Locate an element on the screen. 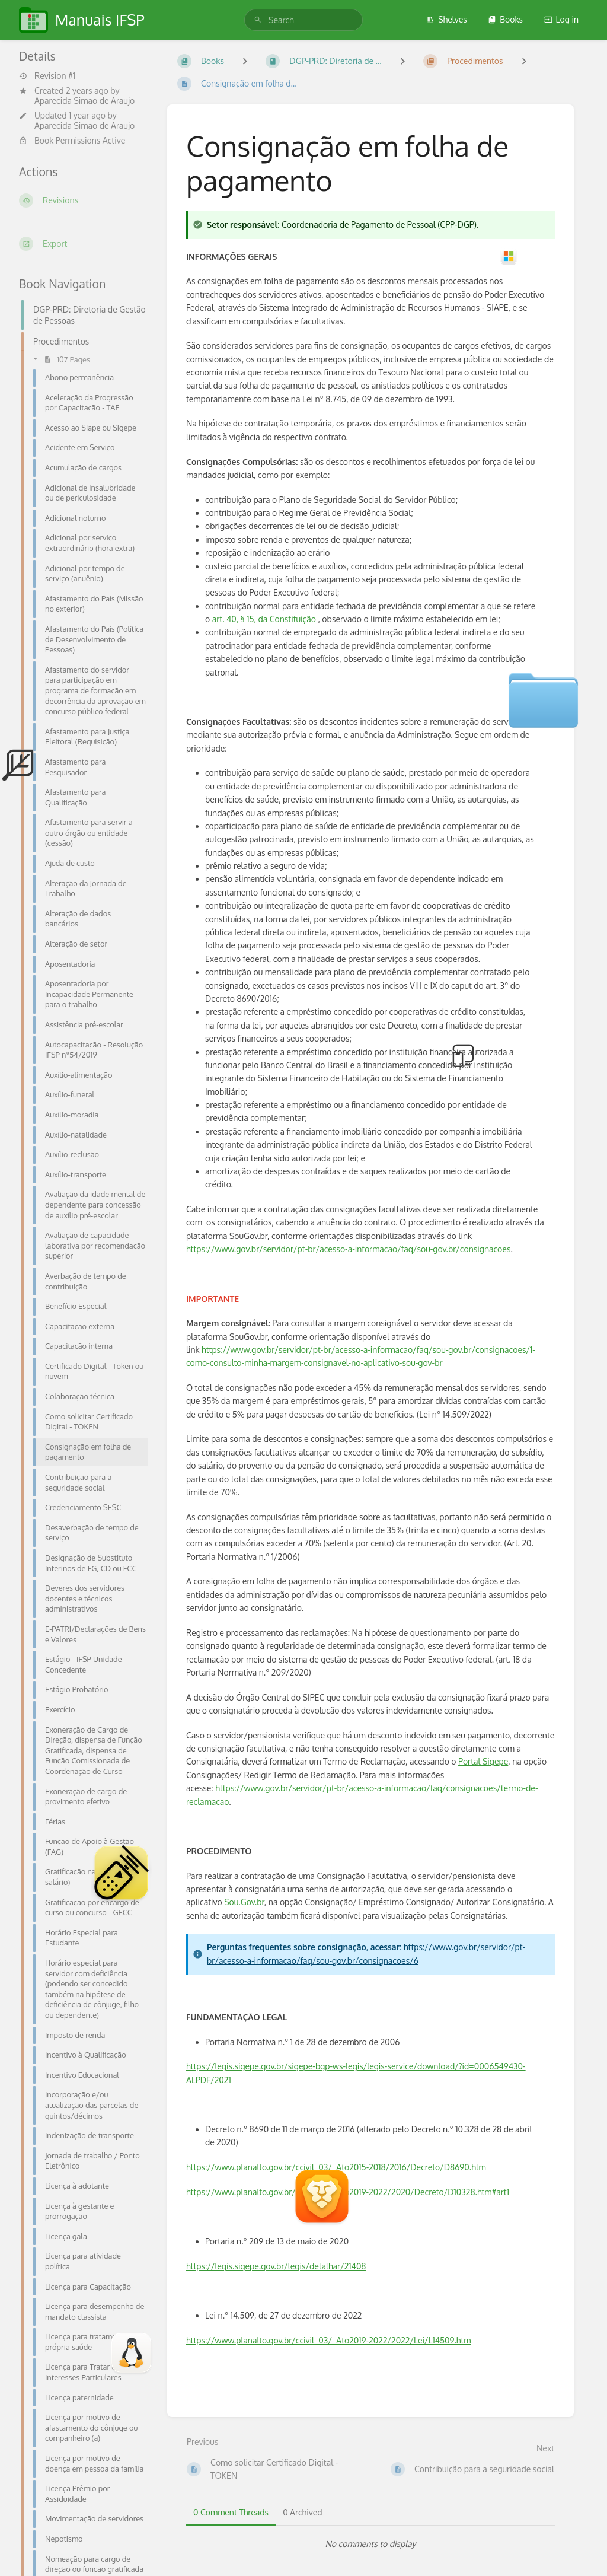 The height and width of the screenshot is (2576, 607). enable power saving or eco mode is located at coordinates (18, 765).